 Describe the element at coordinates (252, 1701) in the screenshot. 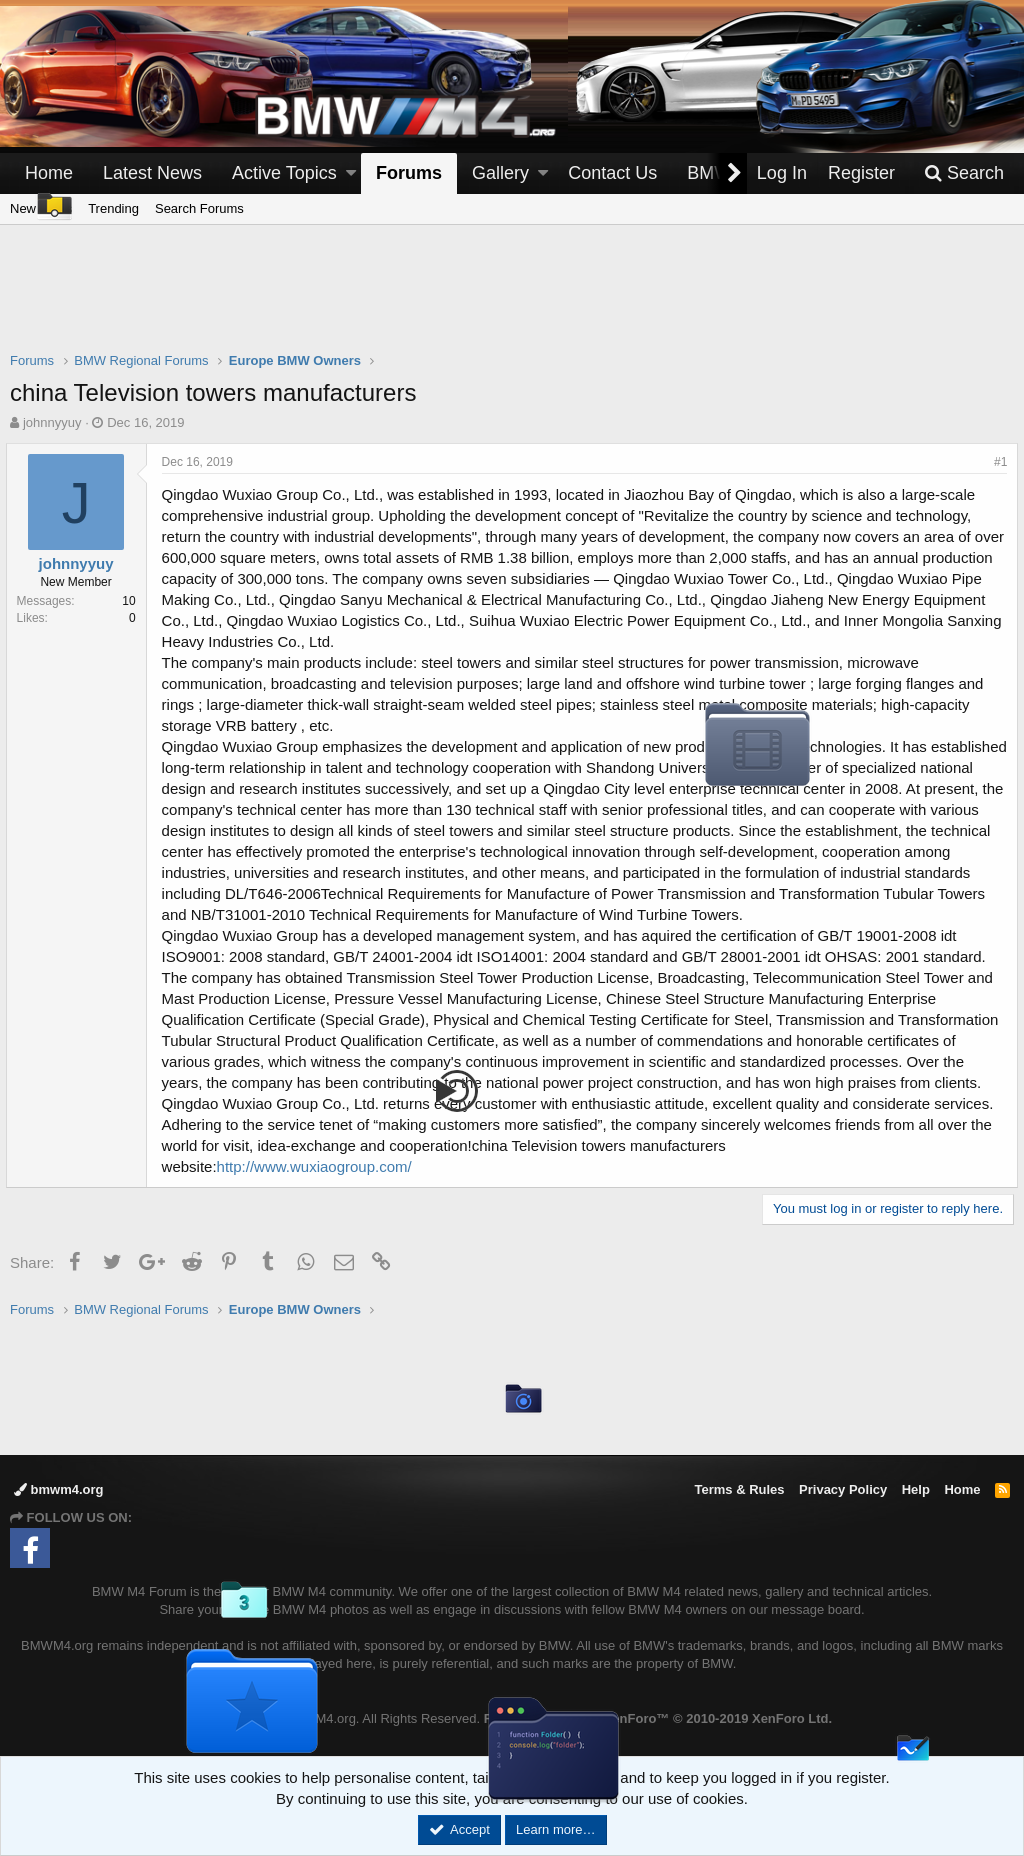

I see `access bookmarked or favorite files` at that location.